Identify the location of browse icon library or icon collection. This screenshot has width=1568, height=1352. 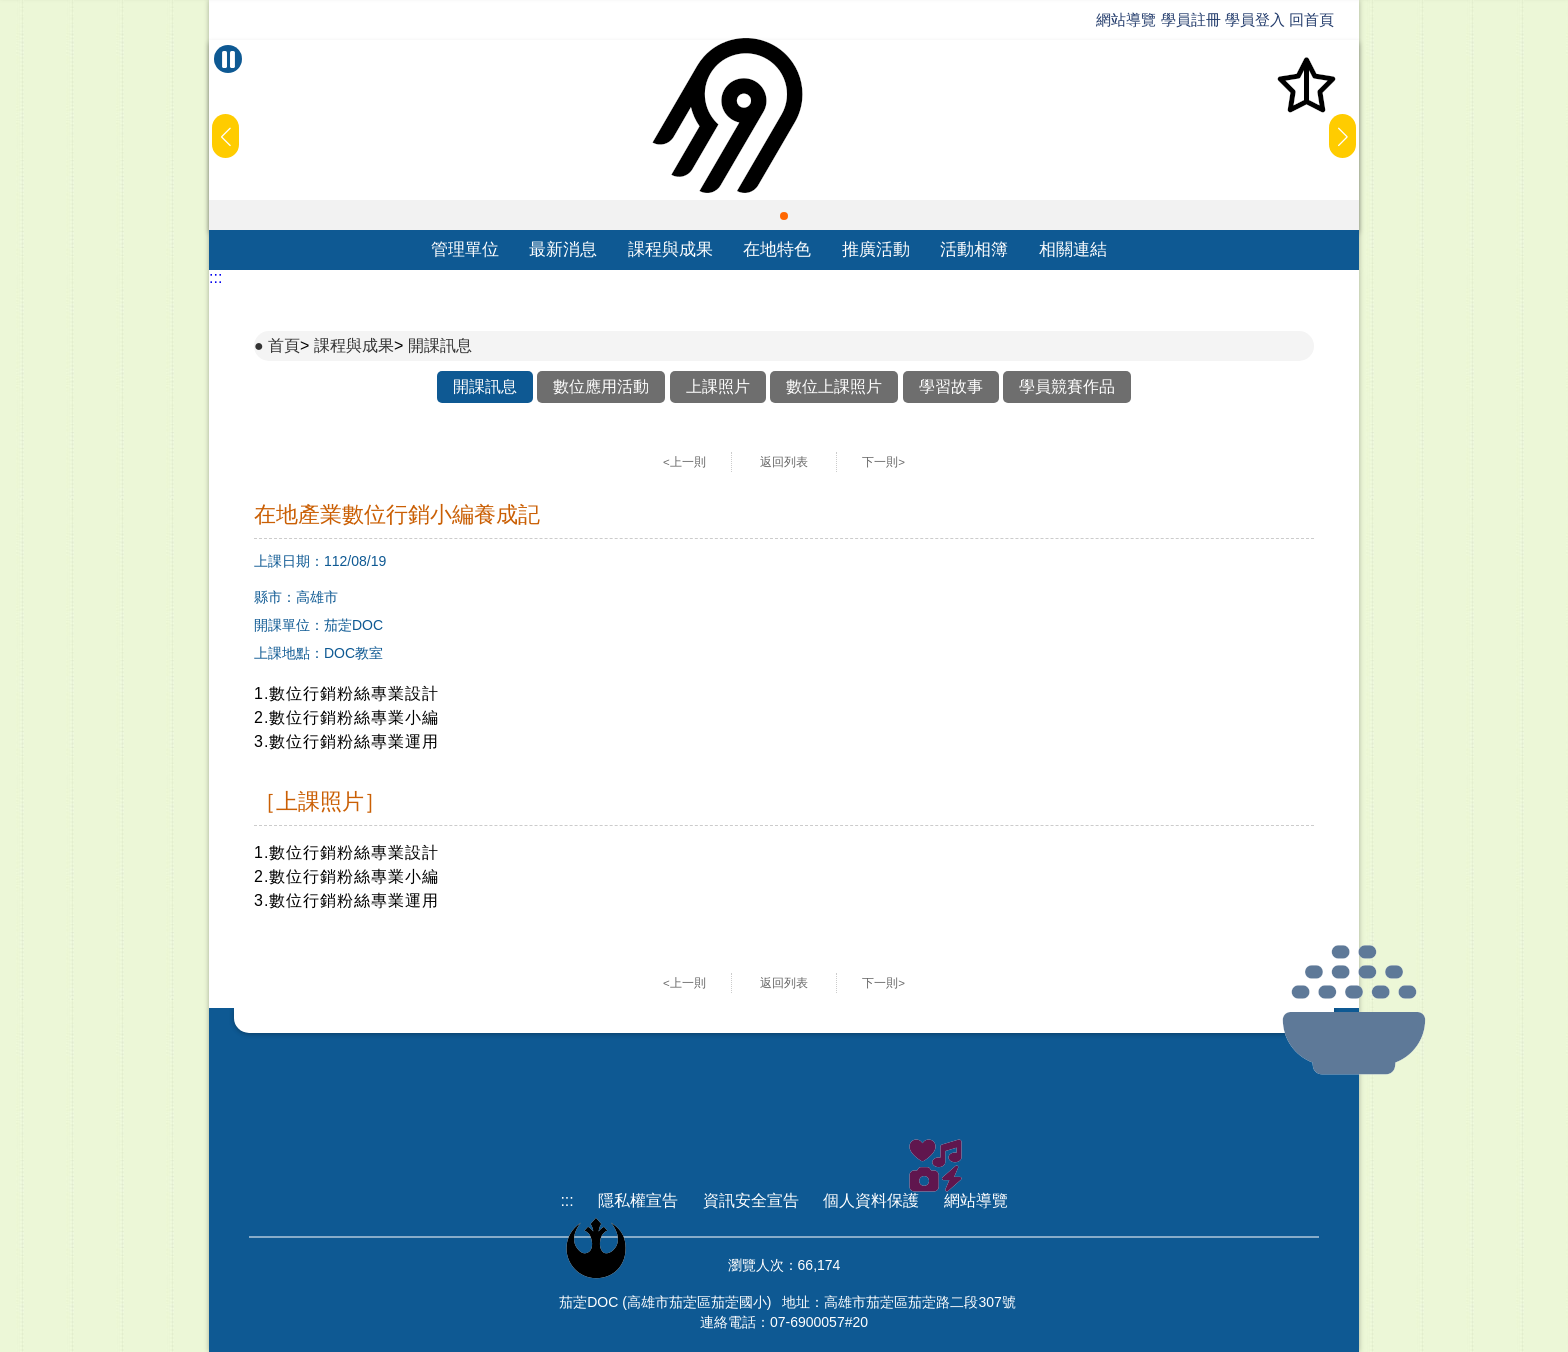
(935, 1165).